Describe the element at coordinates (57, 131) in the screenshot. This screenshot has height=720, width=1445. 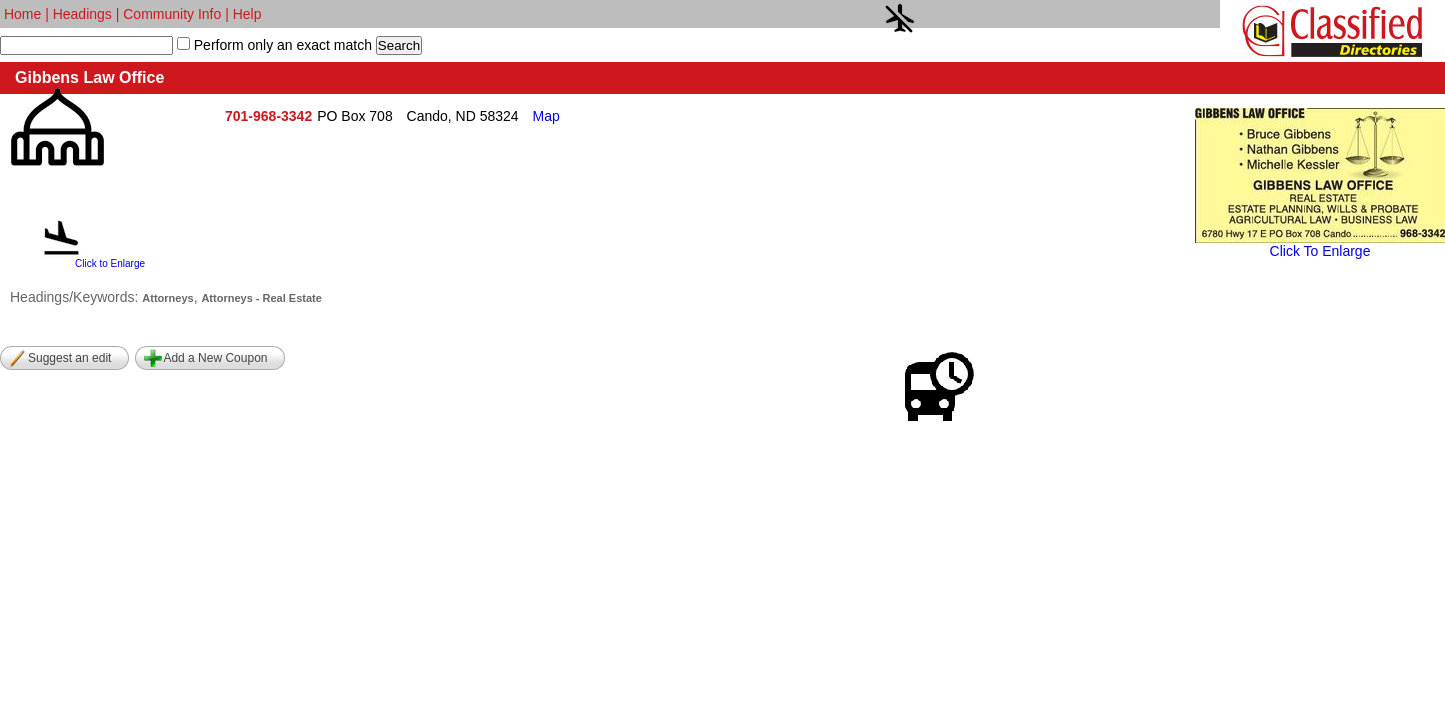
I see `find nearby mosques` at that location.